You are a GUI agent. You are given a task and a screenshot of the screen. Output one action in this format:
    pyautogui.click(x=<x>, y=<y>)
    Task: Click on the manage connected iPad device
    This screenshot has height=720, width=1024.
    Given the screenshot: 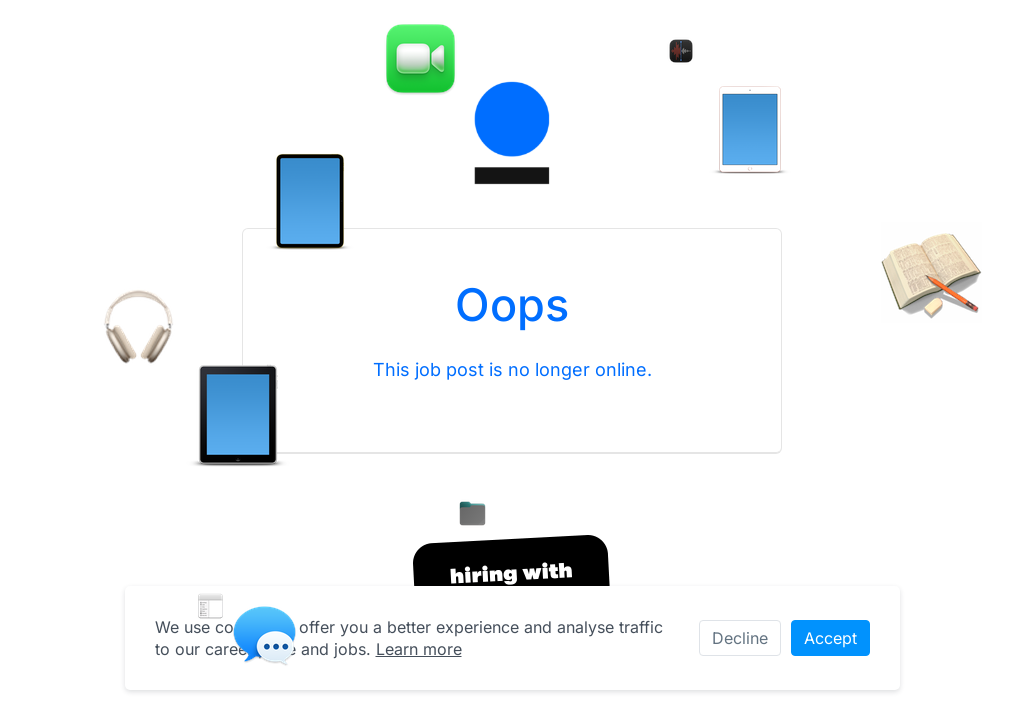 What is the action you would take?
    pyautogui.click(x=750, y=129)
    